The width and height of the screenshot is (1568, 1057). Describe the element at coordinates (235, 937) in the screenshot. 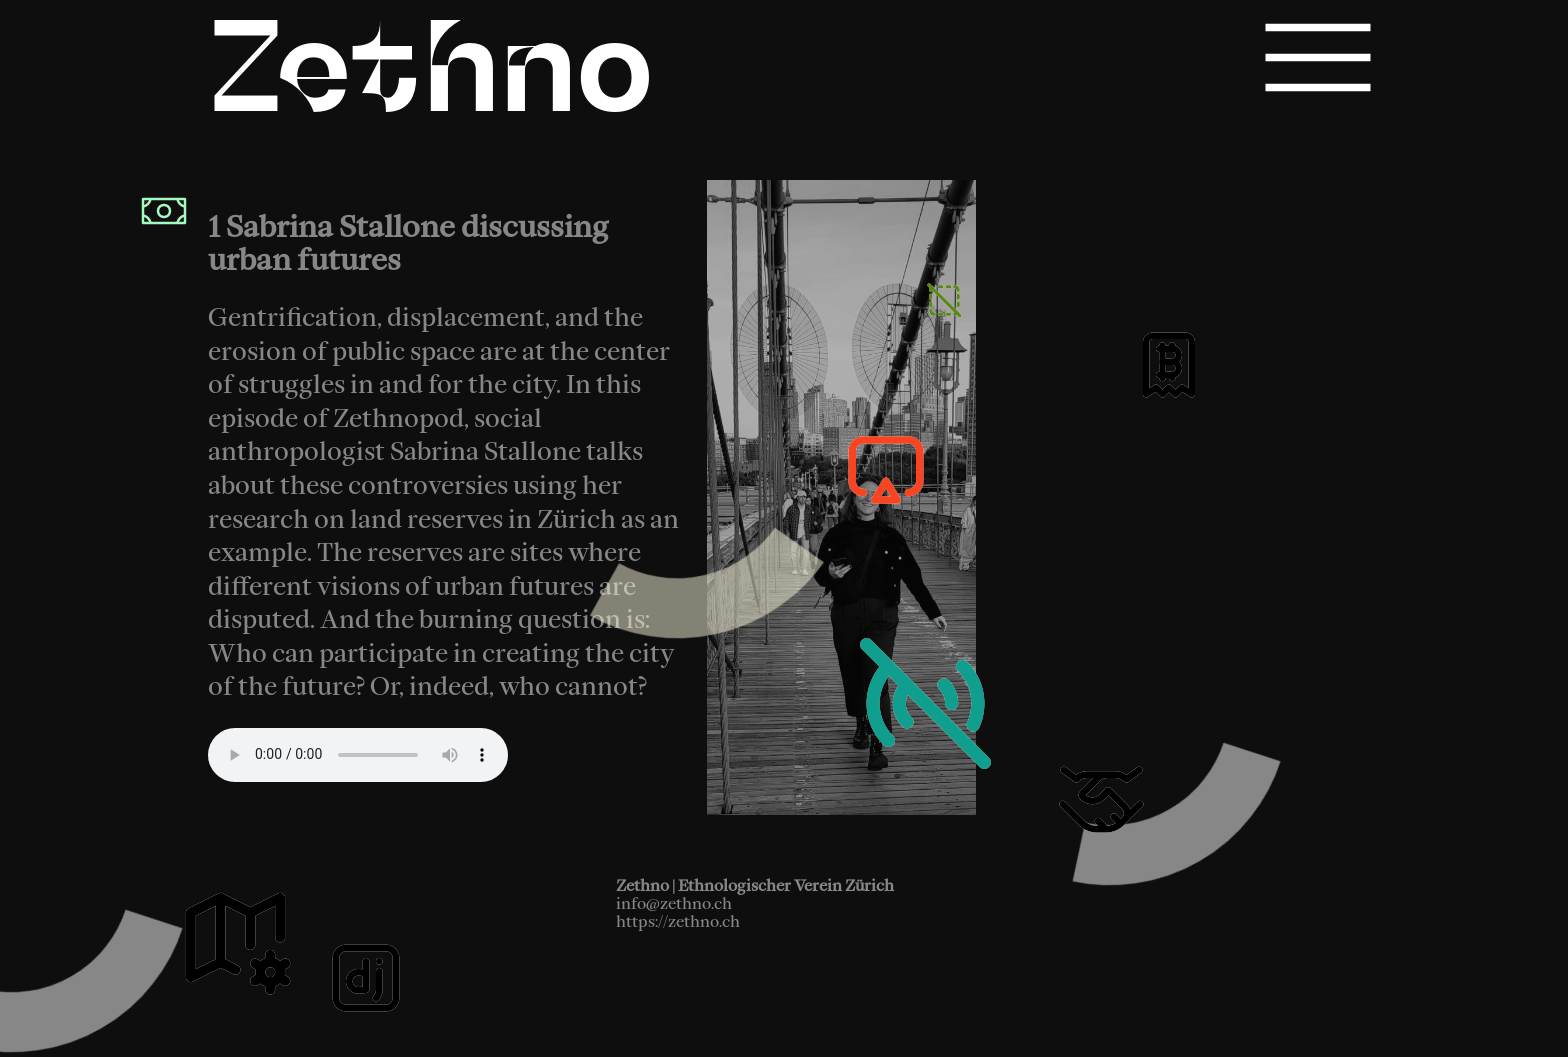

I see `access map settings` at that location.